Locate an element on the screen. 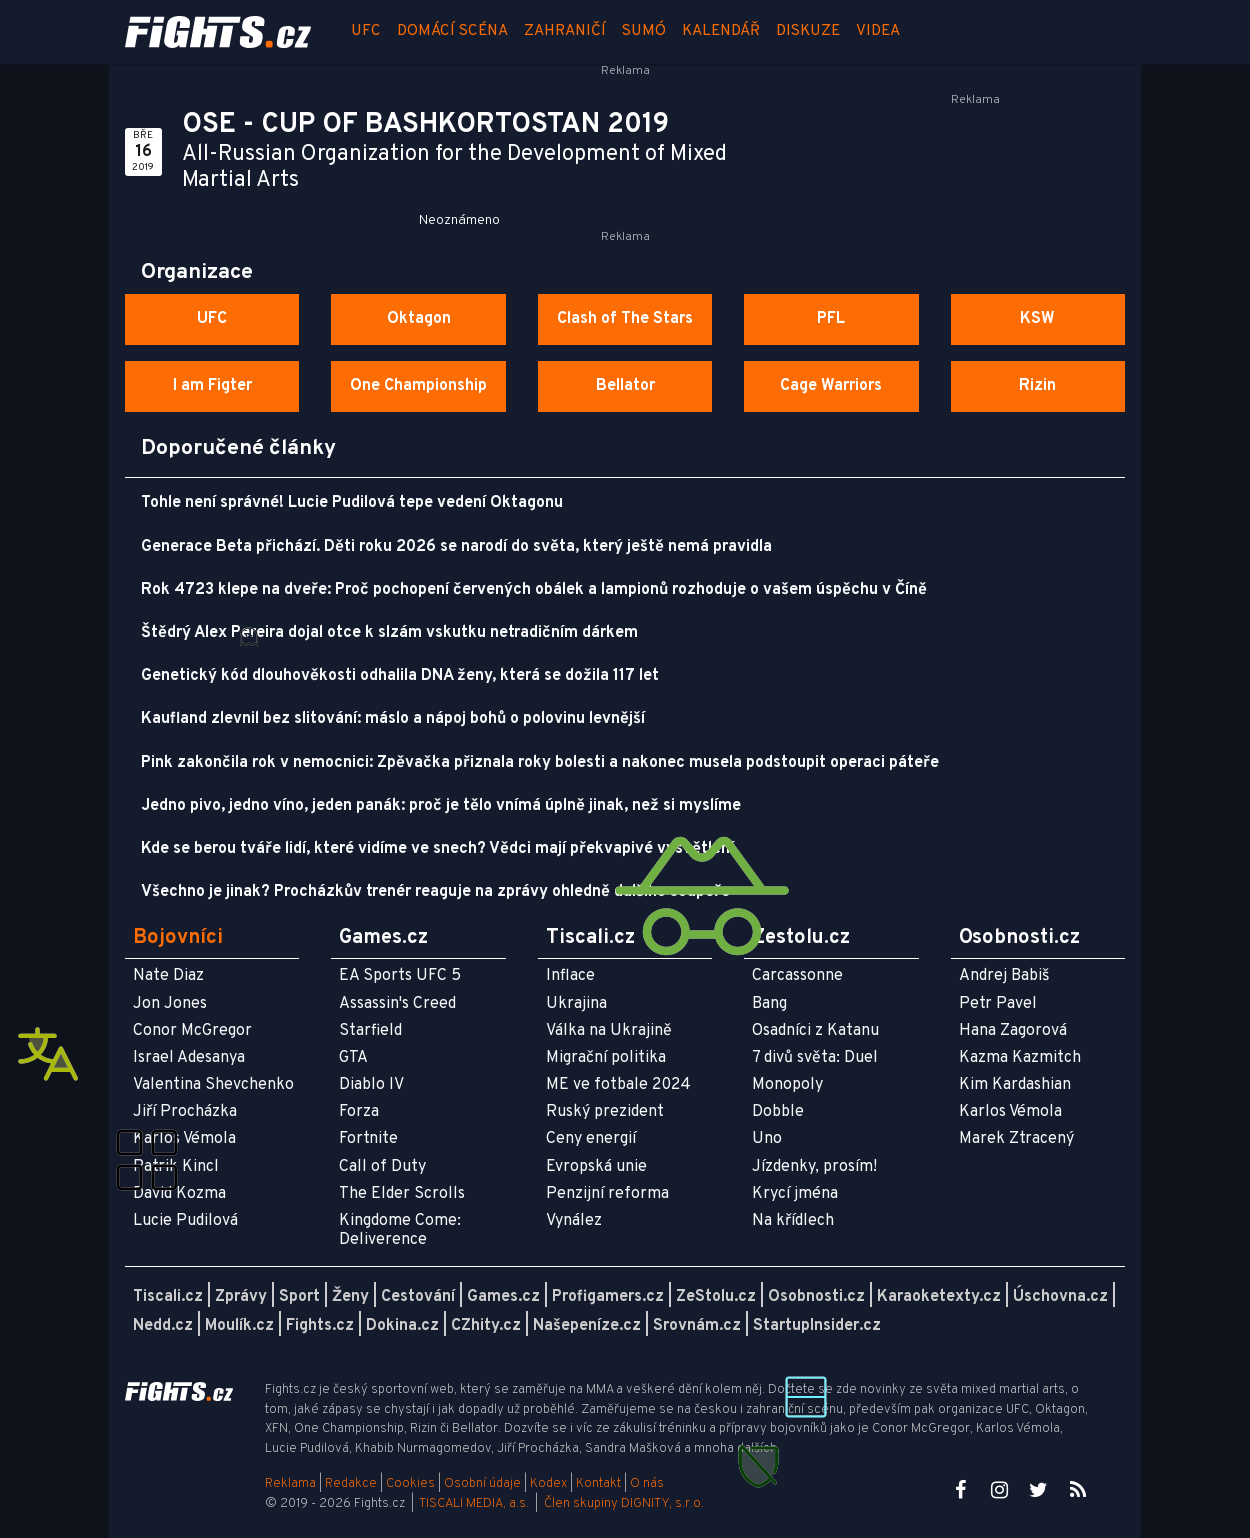 The image size is (1250, 1538). split view horizontally is located at coordinates (806, 1397).